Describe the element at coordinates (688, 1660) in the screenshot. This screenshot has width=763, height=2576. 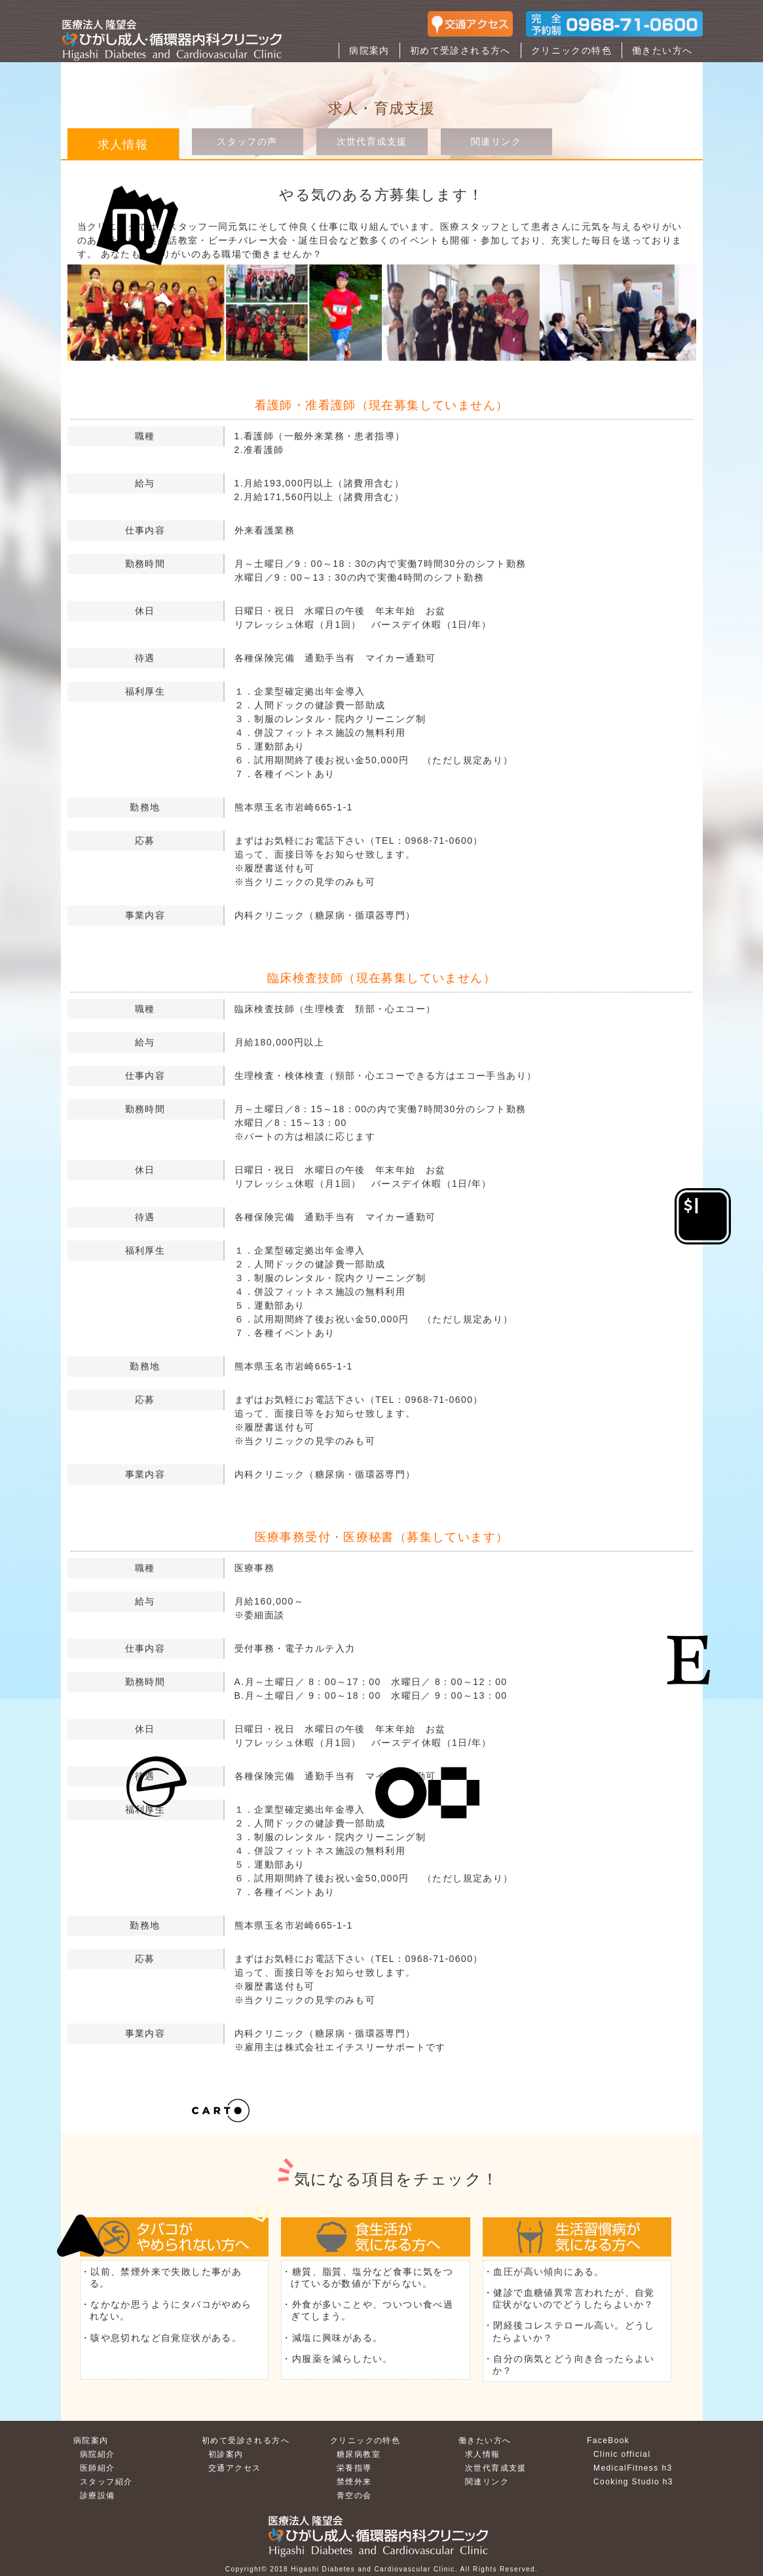
I see `open the Etsy app or website` at that location.